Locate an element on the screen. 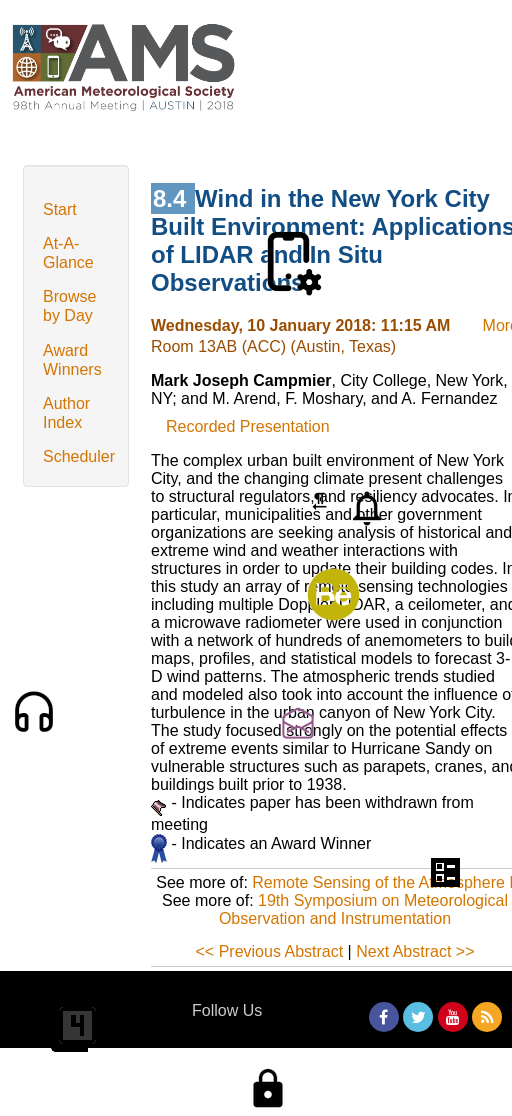 The height and width of the screenshot is (1116, 512). view your notifications is located at coordinates (367, 508).